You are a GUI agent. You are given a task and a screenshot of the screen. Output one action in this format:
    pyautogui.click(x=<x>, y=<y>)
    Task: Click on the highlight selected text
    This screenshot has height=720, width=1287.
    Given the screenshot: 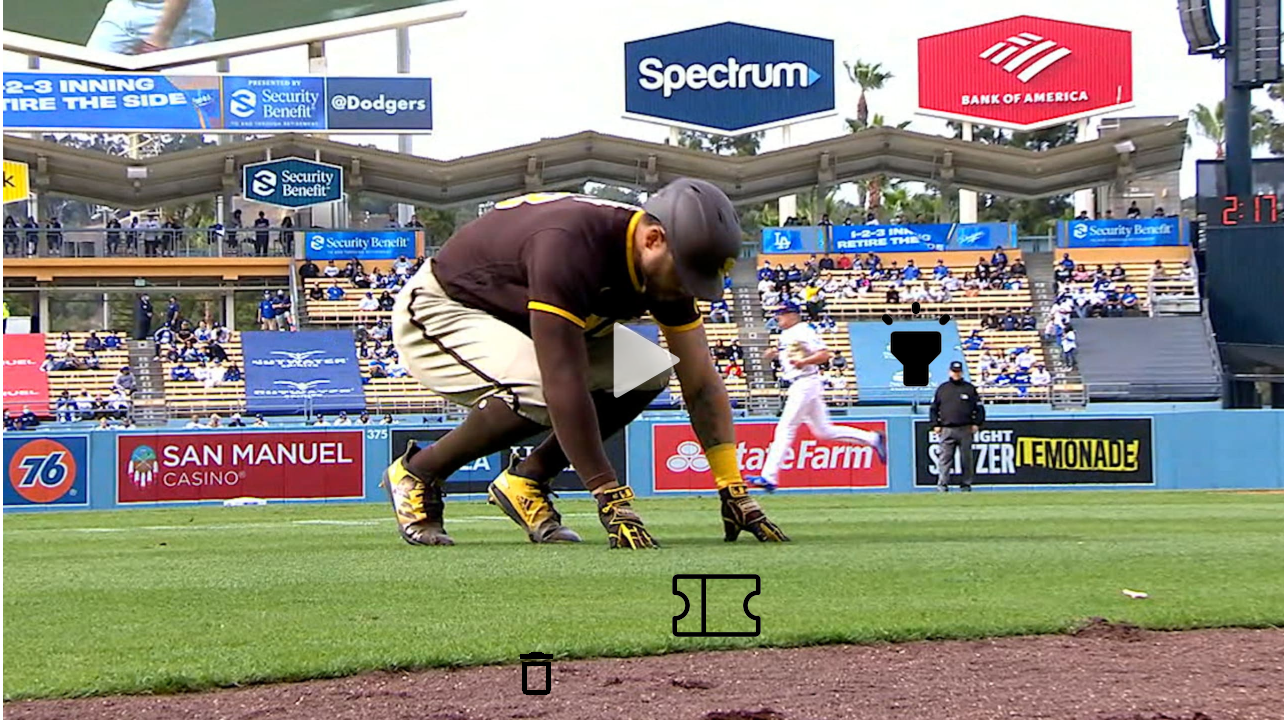 What is the action you would take?
    pyautogui.click(x=916, y=344)
    